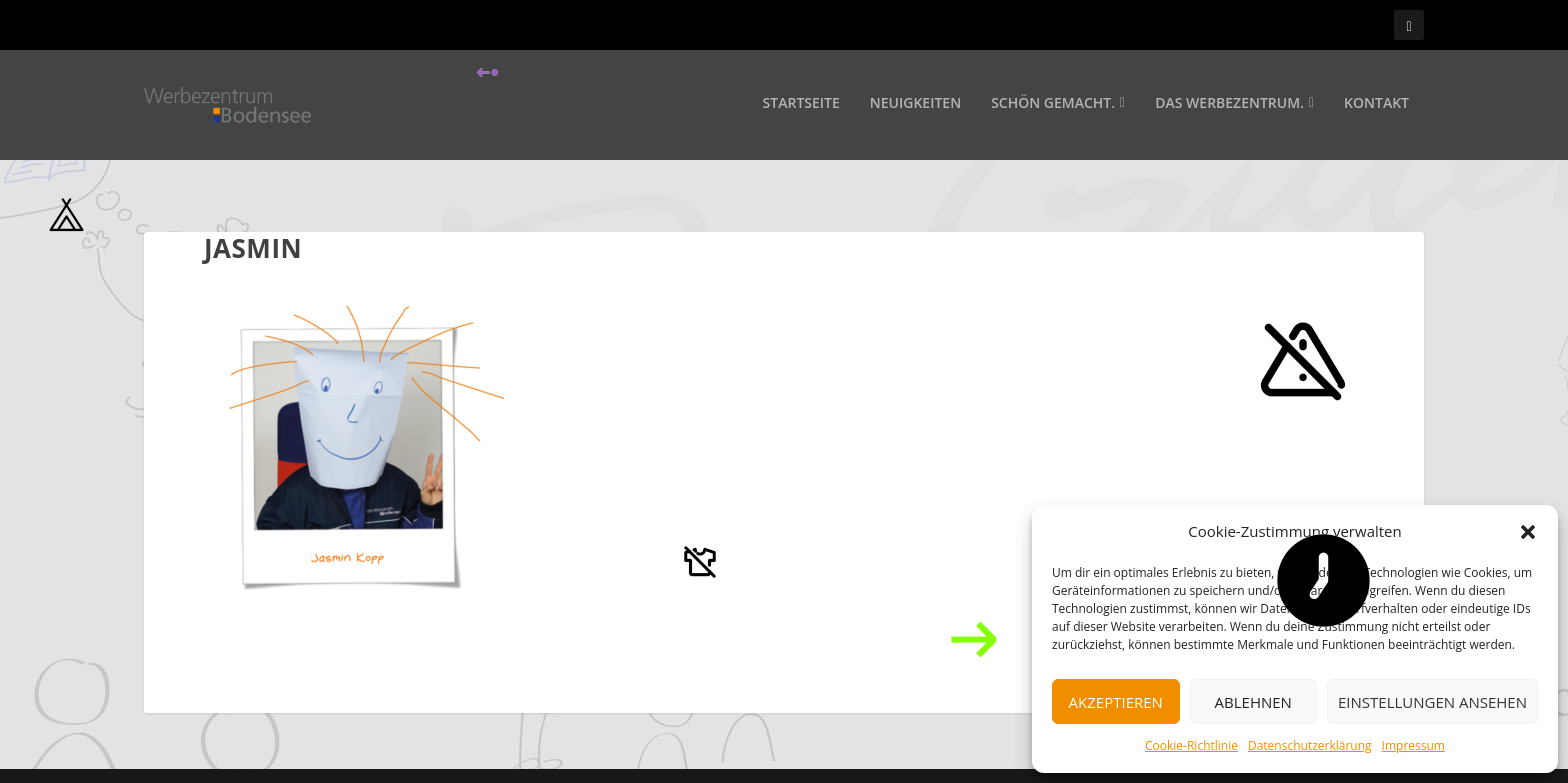 The image size is (1568, 783). I want to click on move selected item to the left, so click(487, 72).